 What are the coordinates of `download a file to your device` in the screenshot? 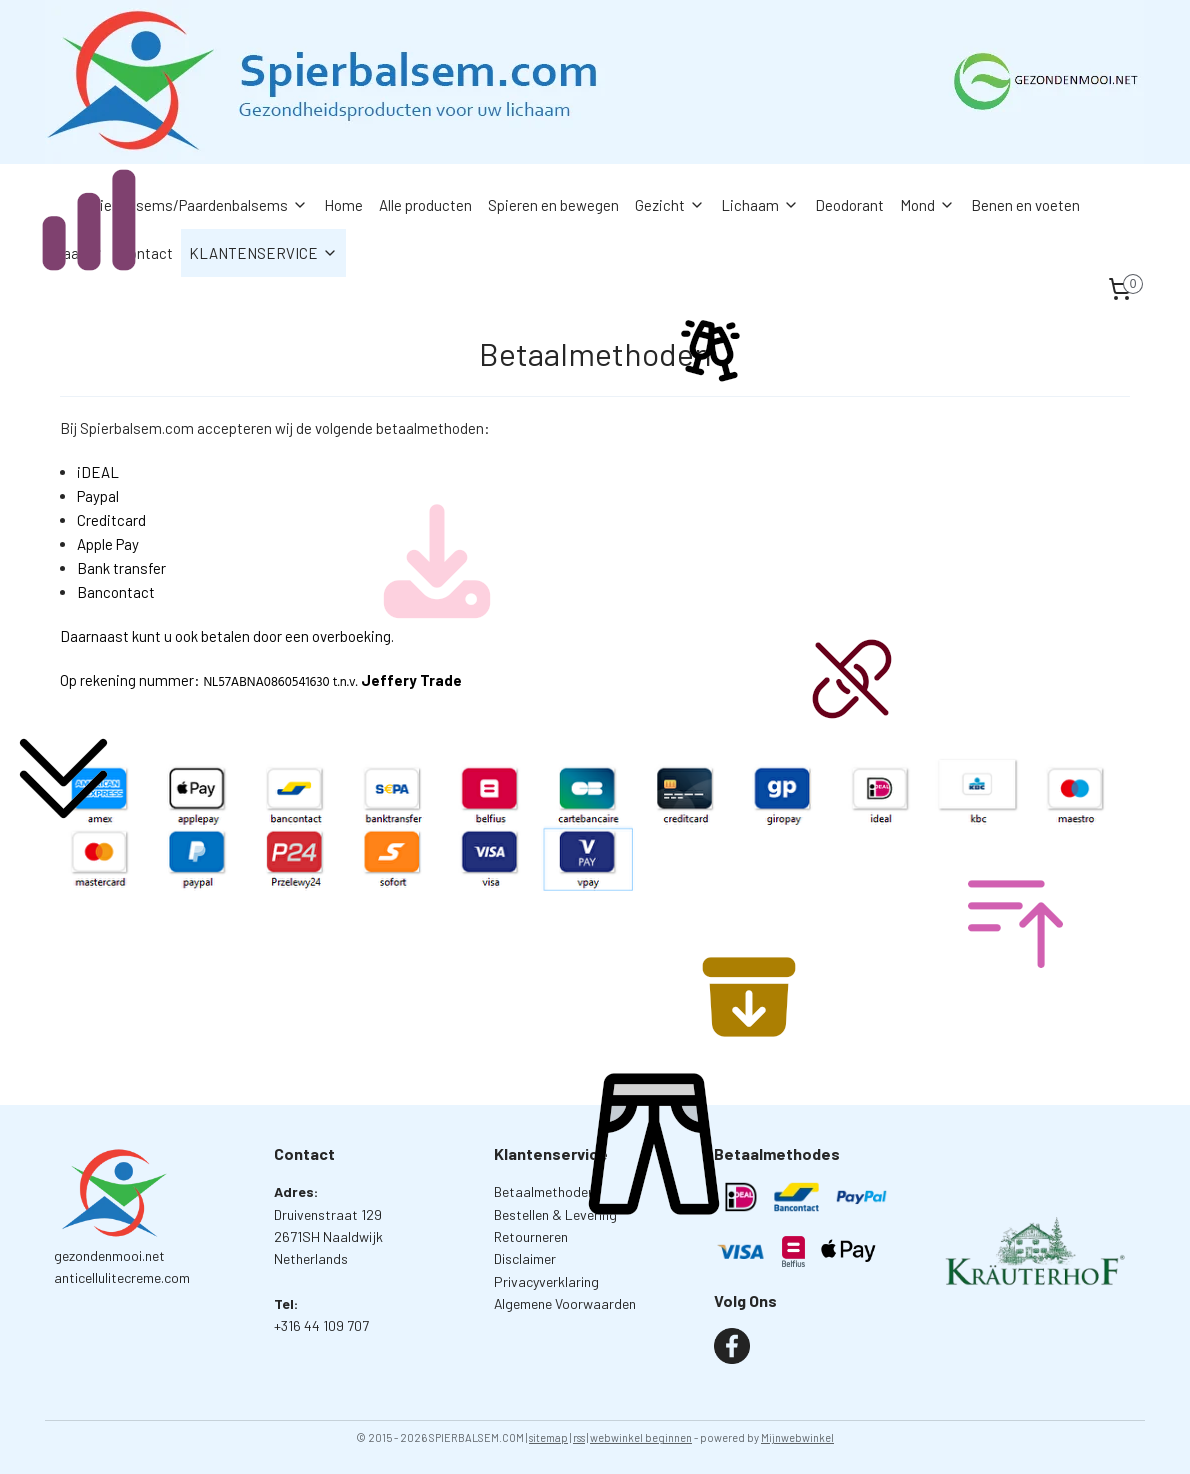 It's located at (437, 565).